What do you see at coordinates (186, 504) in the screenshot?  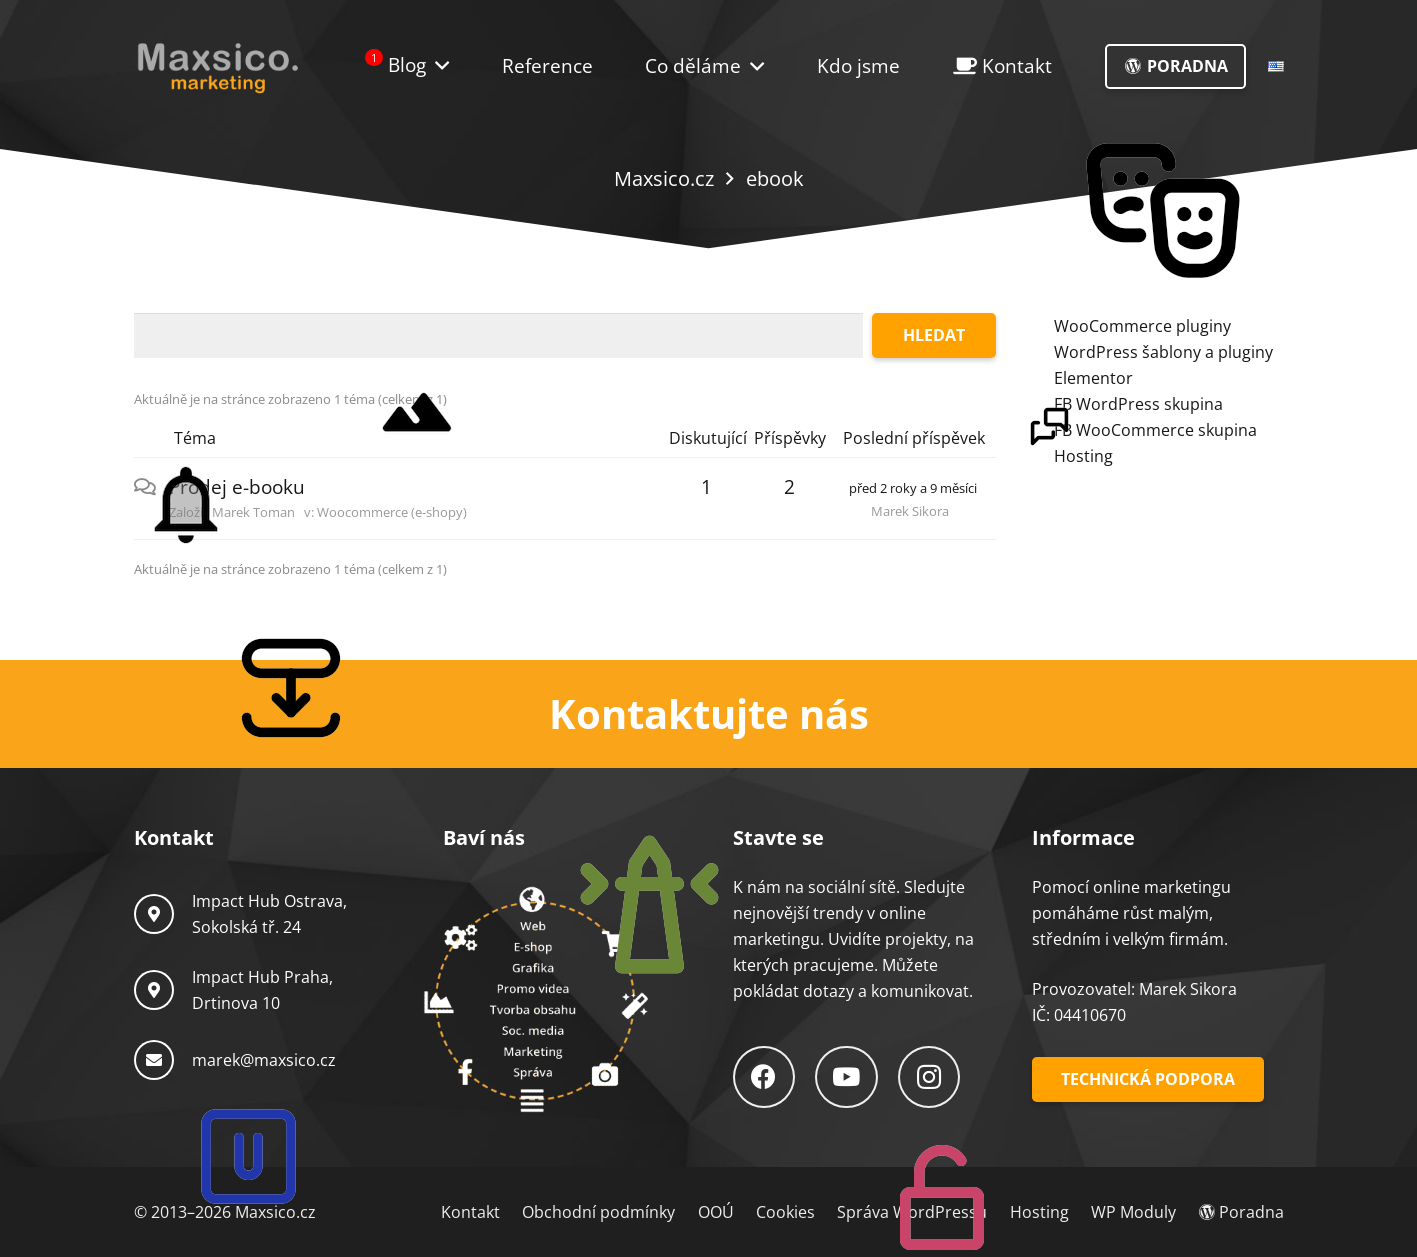 I see `view your notifications` at bounding box center [186, 504].